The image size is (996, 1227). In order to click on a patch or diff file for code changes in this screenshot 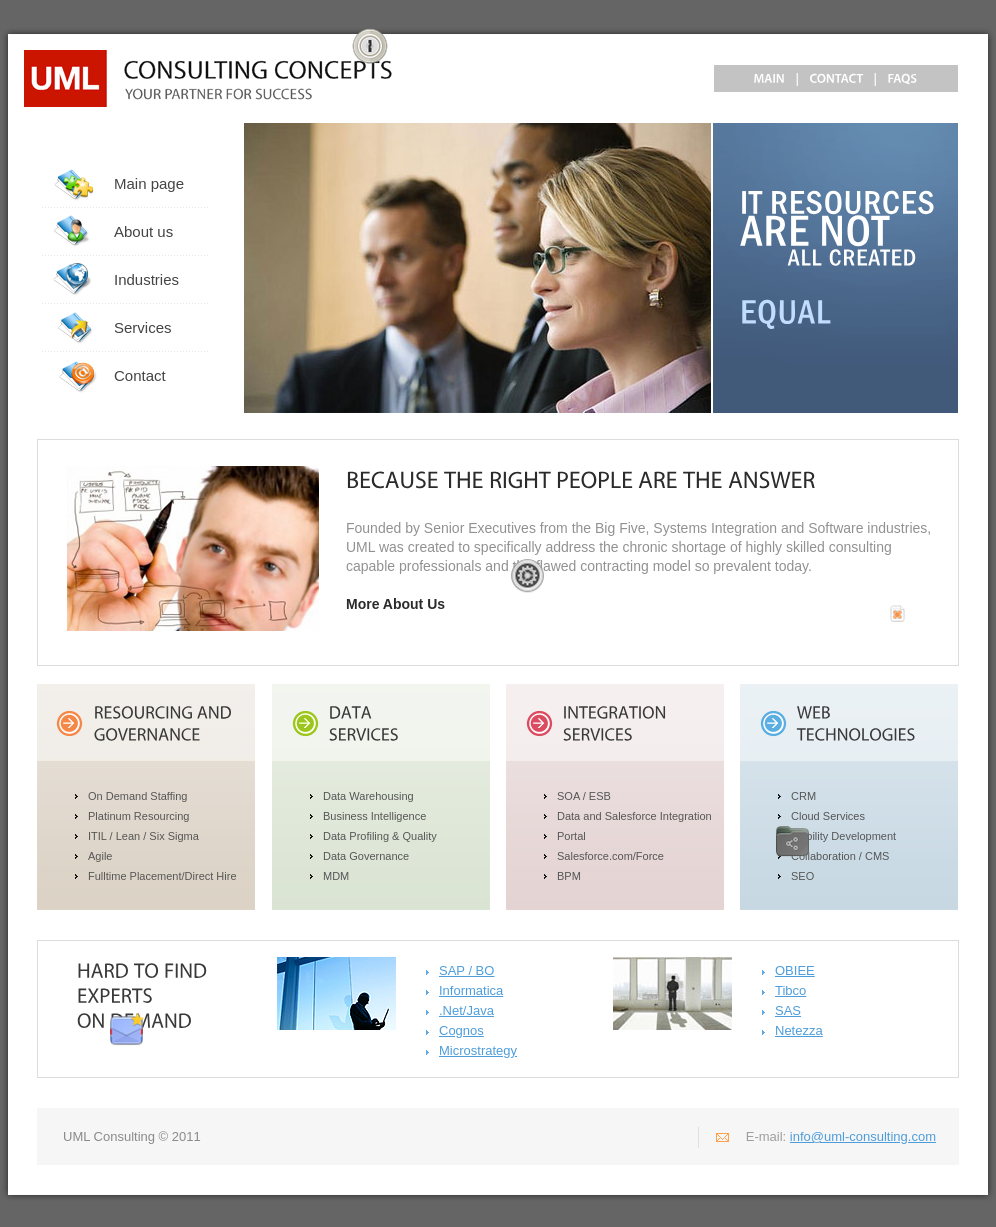, I will do `click(897, 613)`.